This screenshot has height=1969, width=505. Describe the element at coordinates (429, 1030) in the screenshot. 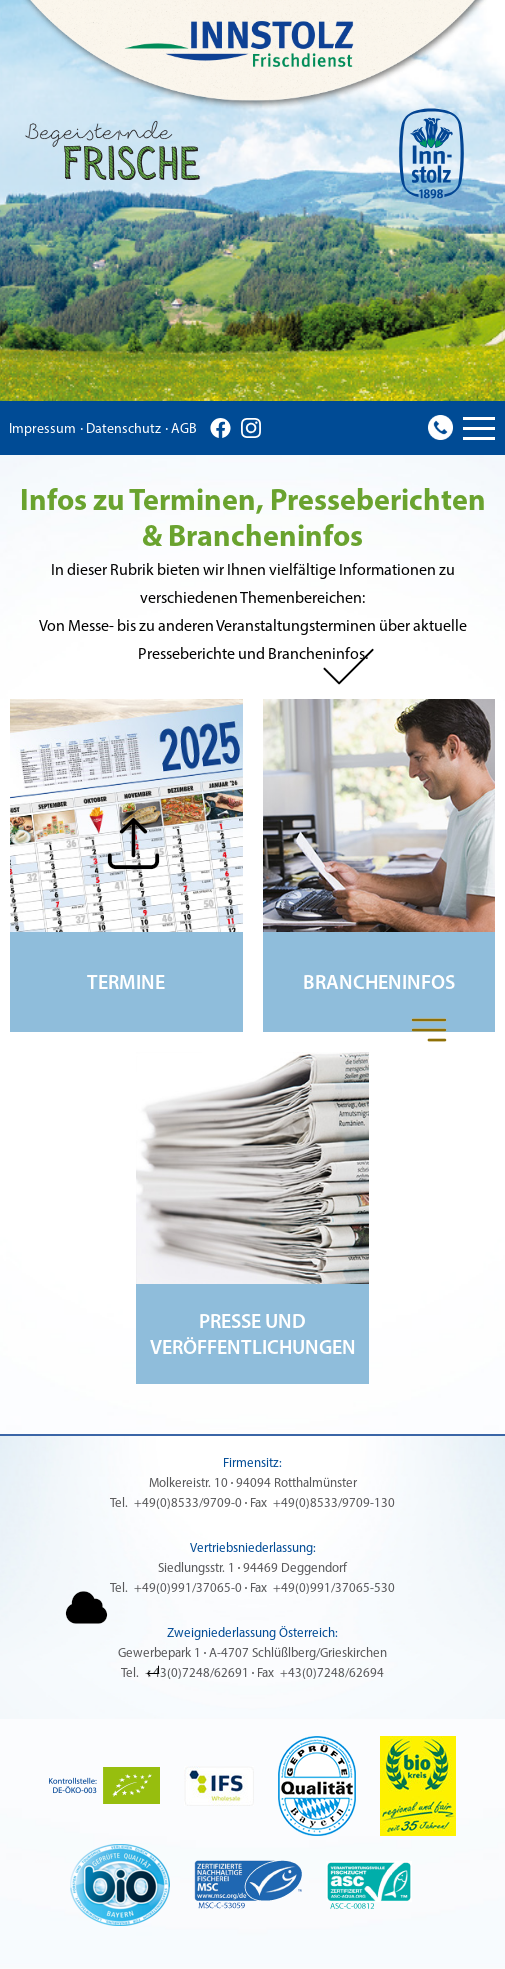

I see `open navigation menu` at that location.